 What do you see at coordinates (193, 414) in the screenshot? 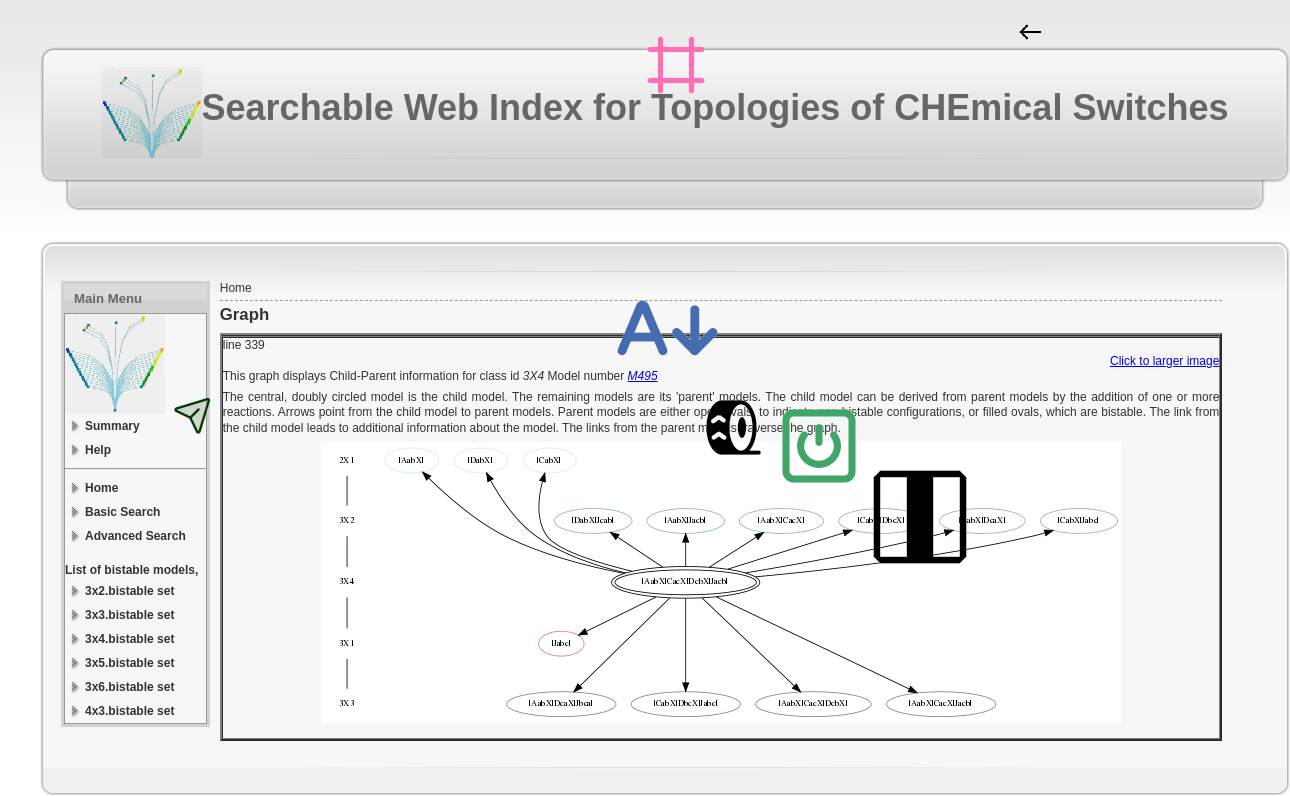
I see `send a message` at bounding box center [193, 414].